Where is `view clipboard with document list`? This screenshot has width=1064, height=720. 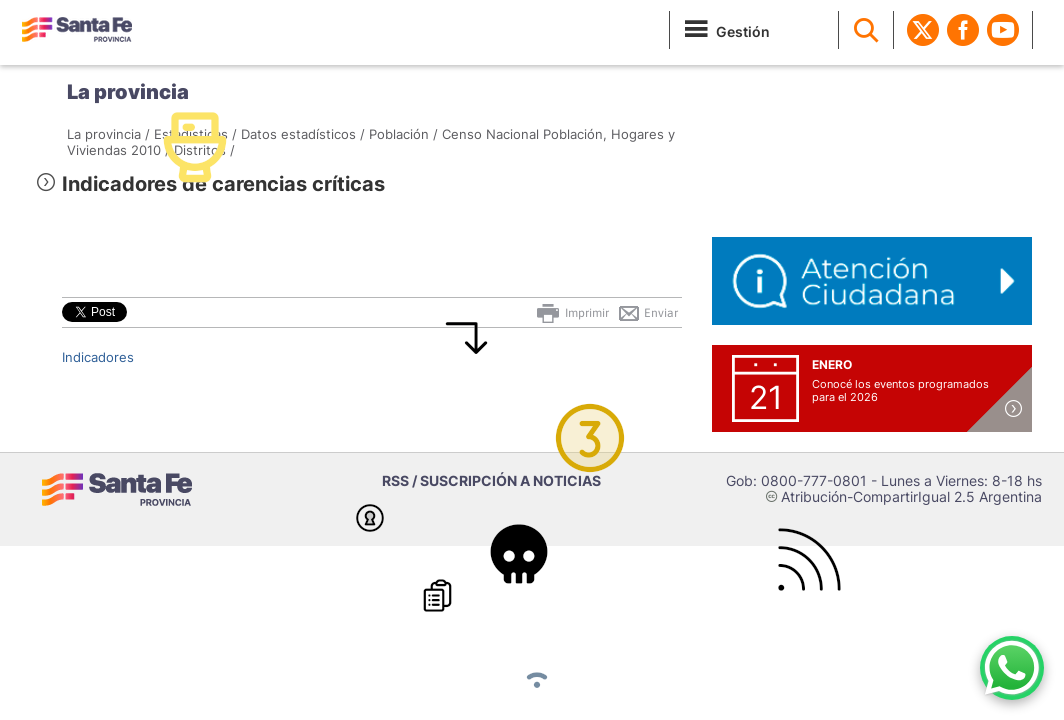 view clipboard with document list is located at coordinates (437, 595).